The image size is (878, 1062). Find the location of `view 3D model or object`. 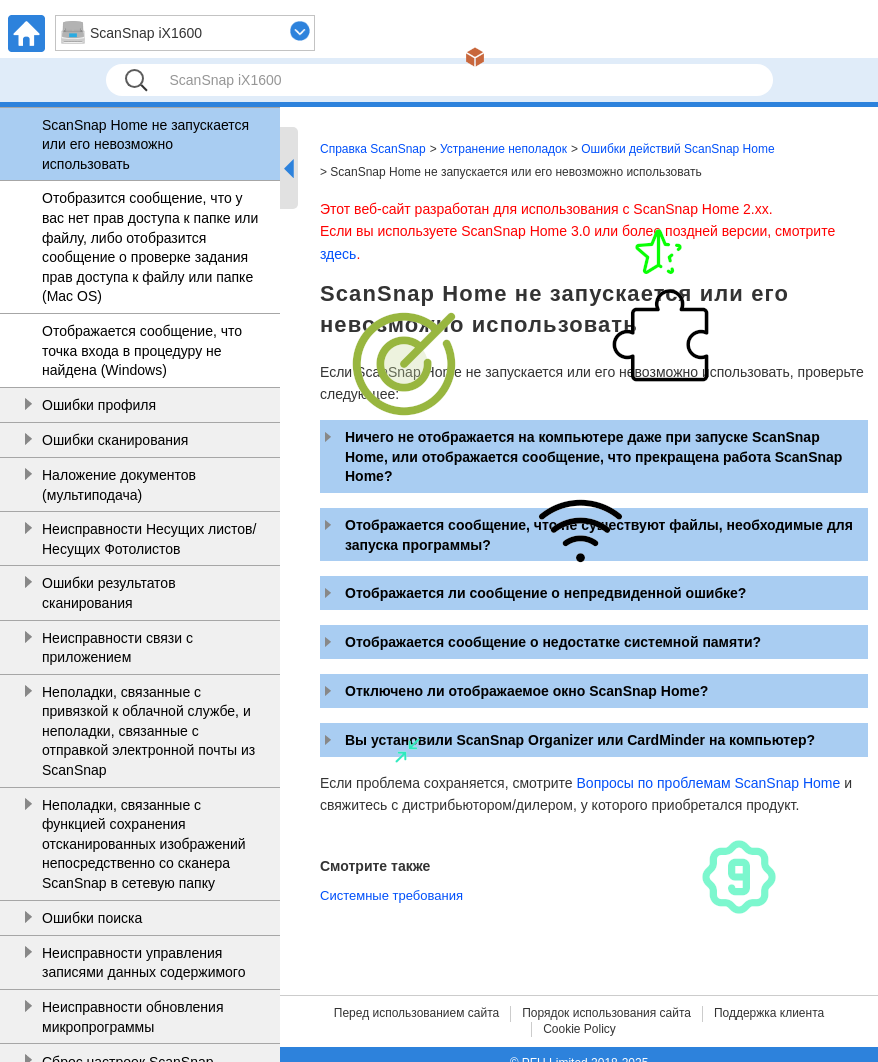

view 3D model or object is located at coordinates (475, 57).